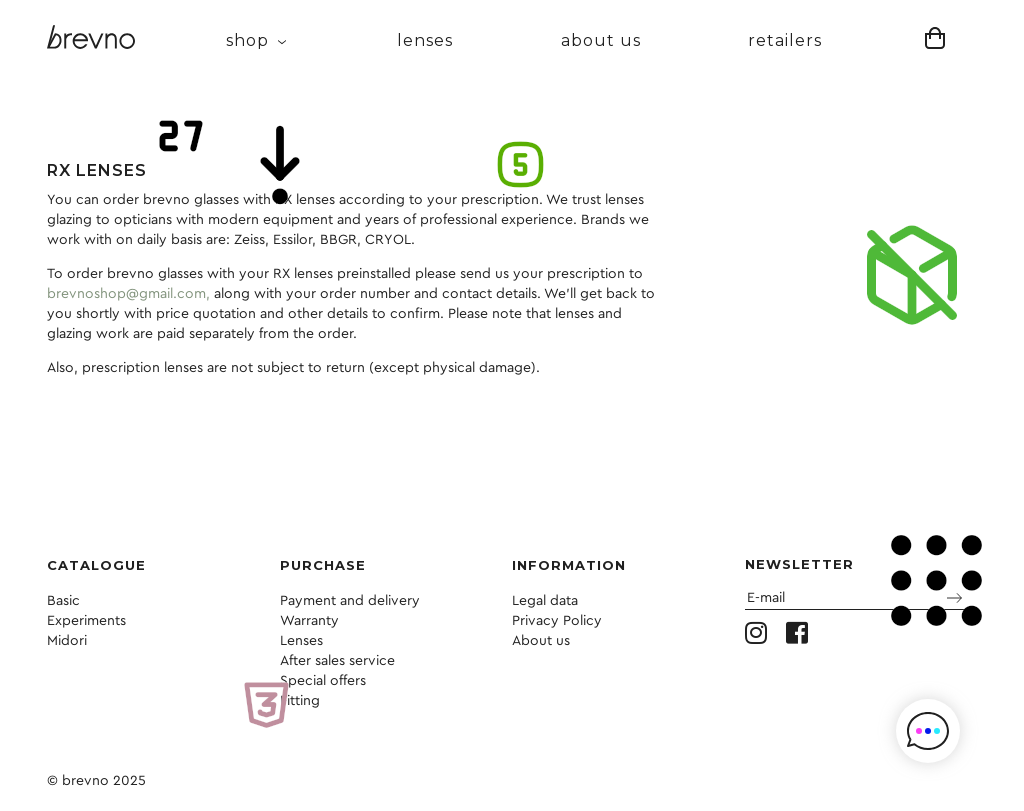 The height and width of the screenshot is (811, 1024). What do you see at coordinates (266, 704) in the screenshot?
I see `indicates CSS3 styling or stylesheet functionality` at bounding box center [266, 704].